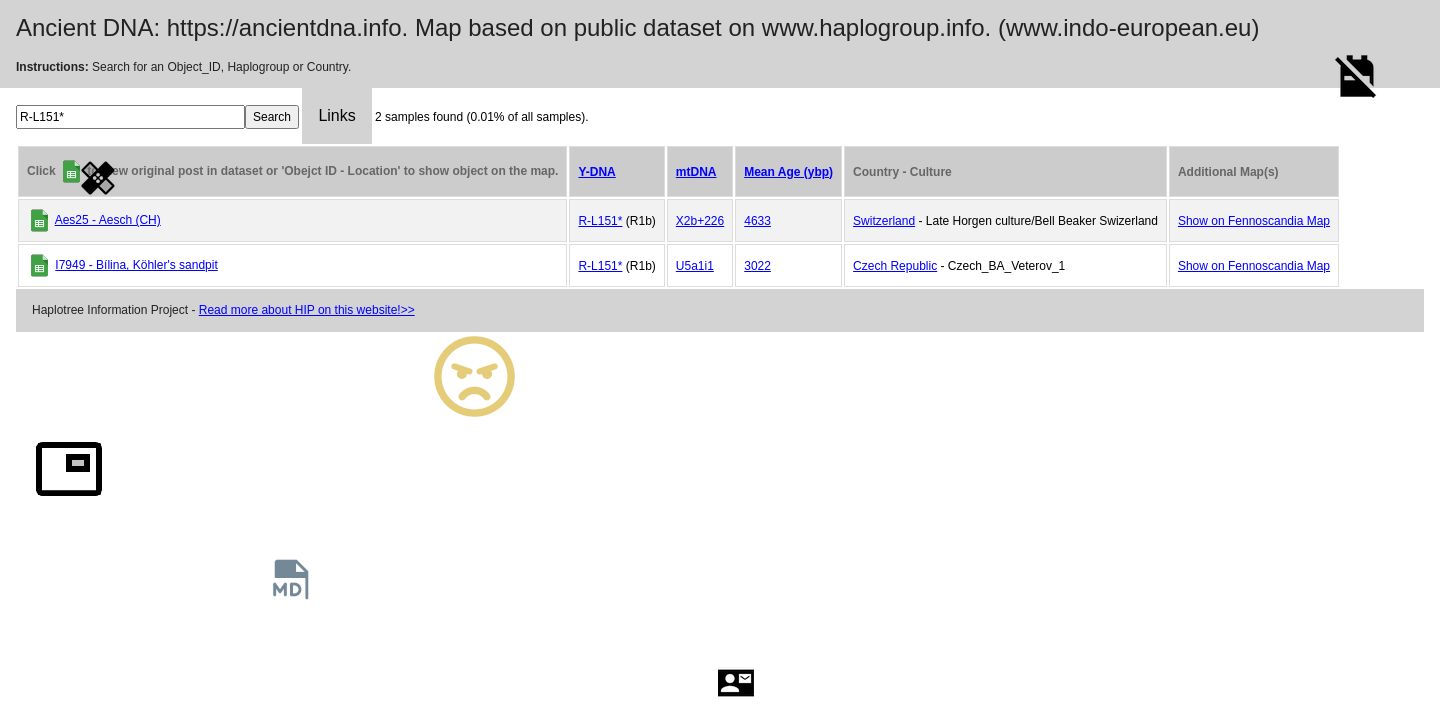 The height and width of the screenshot is (720, 1440). Describe the element at coordinates (736, 683) in the screenshot. I see `access contact information via email` at that location.